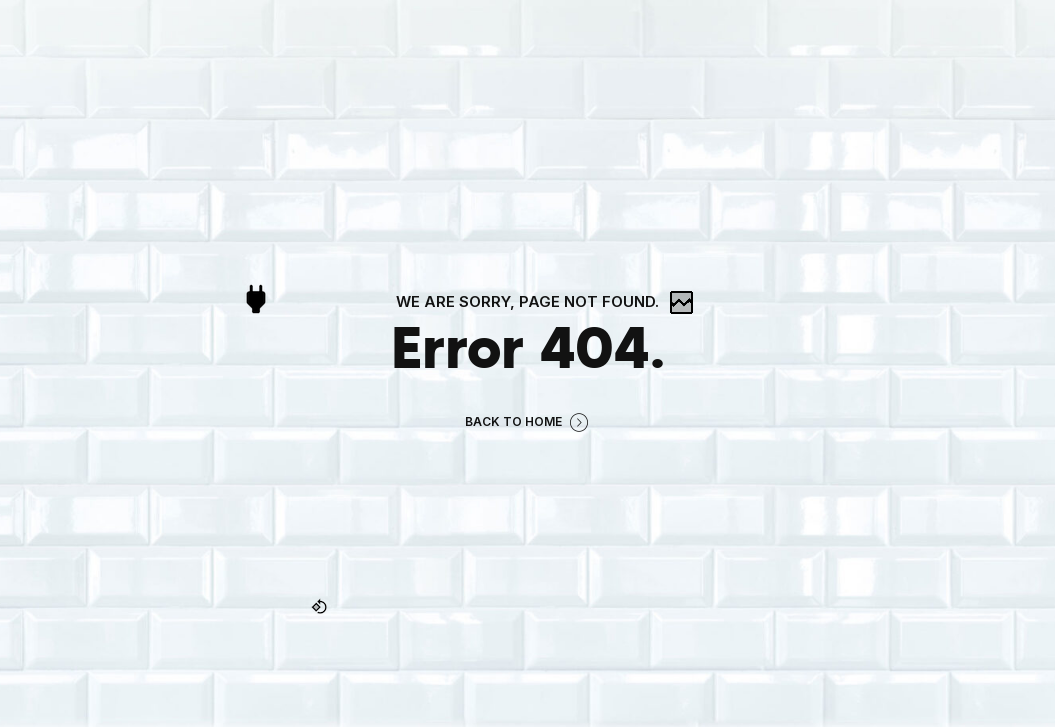 This screenshot has height=727, width=1055. What do you see at coordinates (256, 299) in the screenshot?
I see `indicates device is charging or connected to power` at bounding box center [256, 299].